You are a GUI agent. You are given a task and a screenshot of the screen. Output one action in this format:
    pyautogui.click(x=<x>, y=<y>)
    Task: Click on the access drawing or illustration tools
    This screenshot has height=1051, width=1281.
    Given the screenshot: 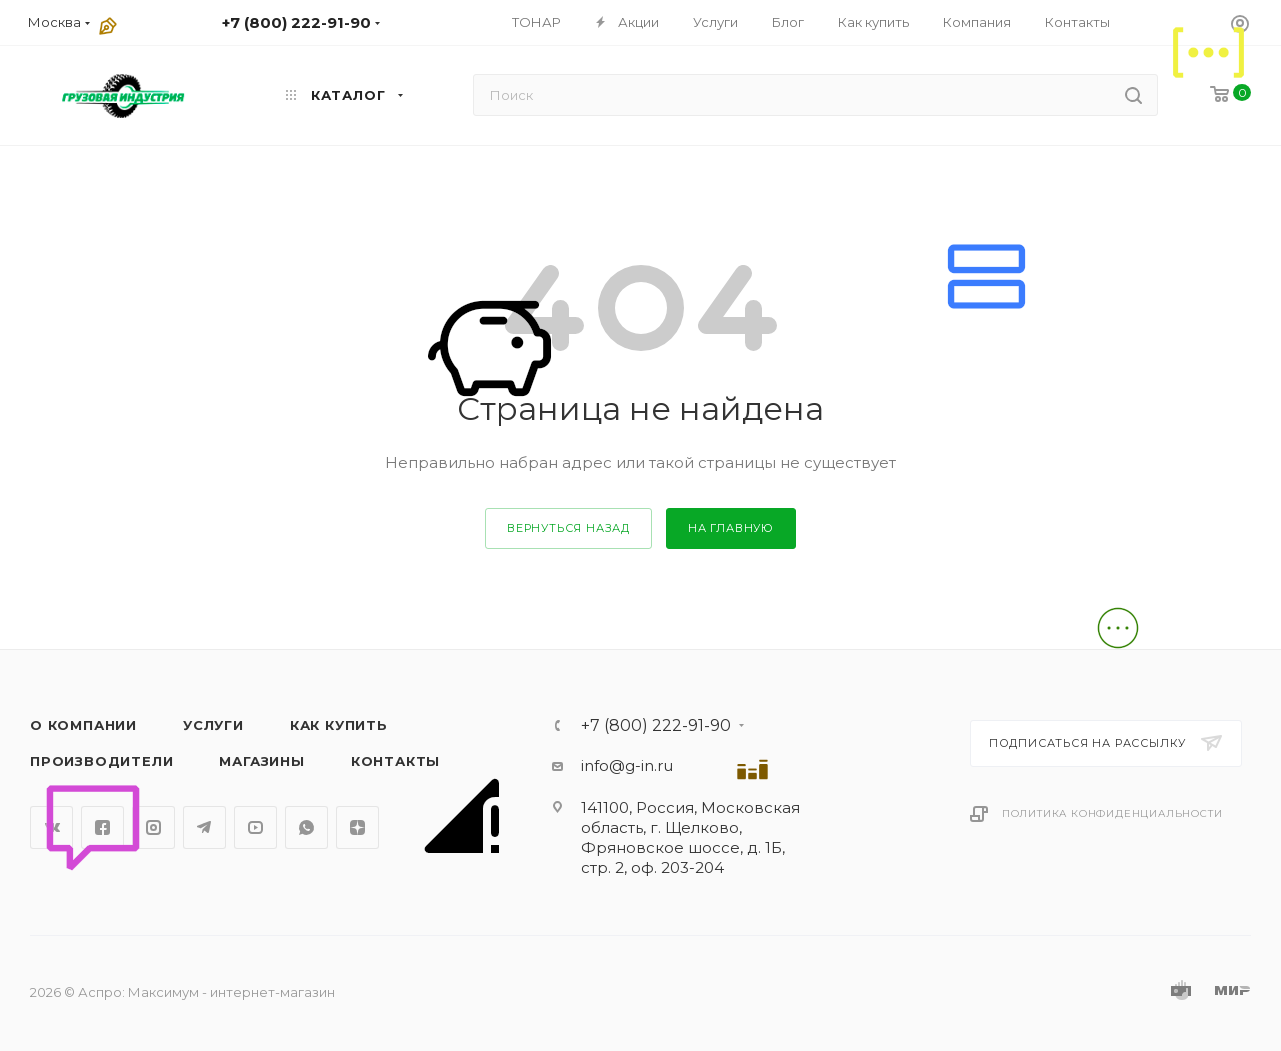 What is the action you would take?
    pyautogui.click(x=107, y=27)
    